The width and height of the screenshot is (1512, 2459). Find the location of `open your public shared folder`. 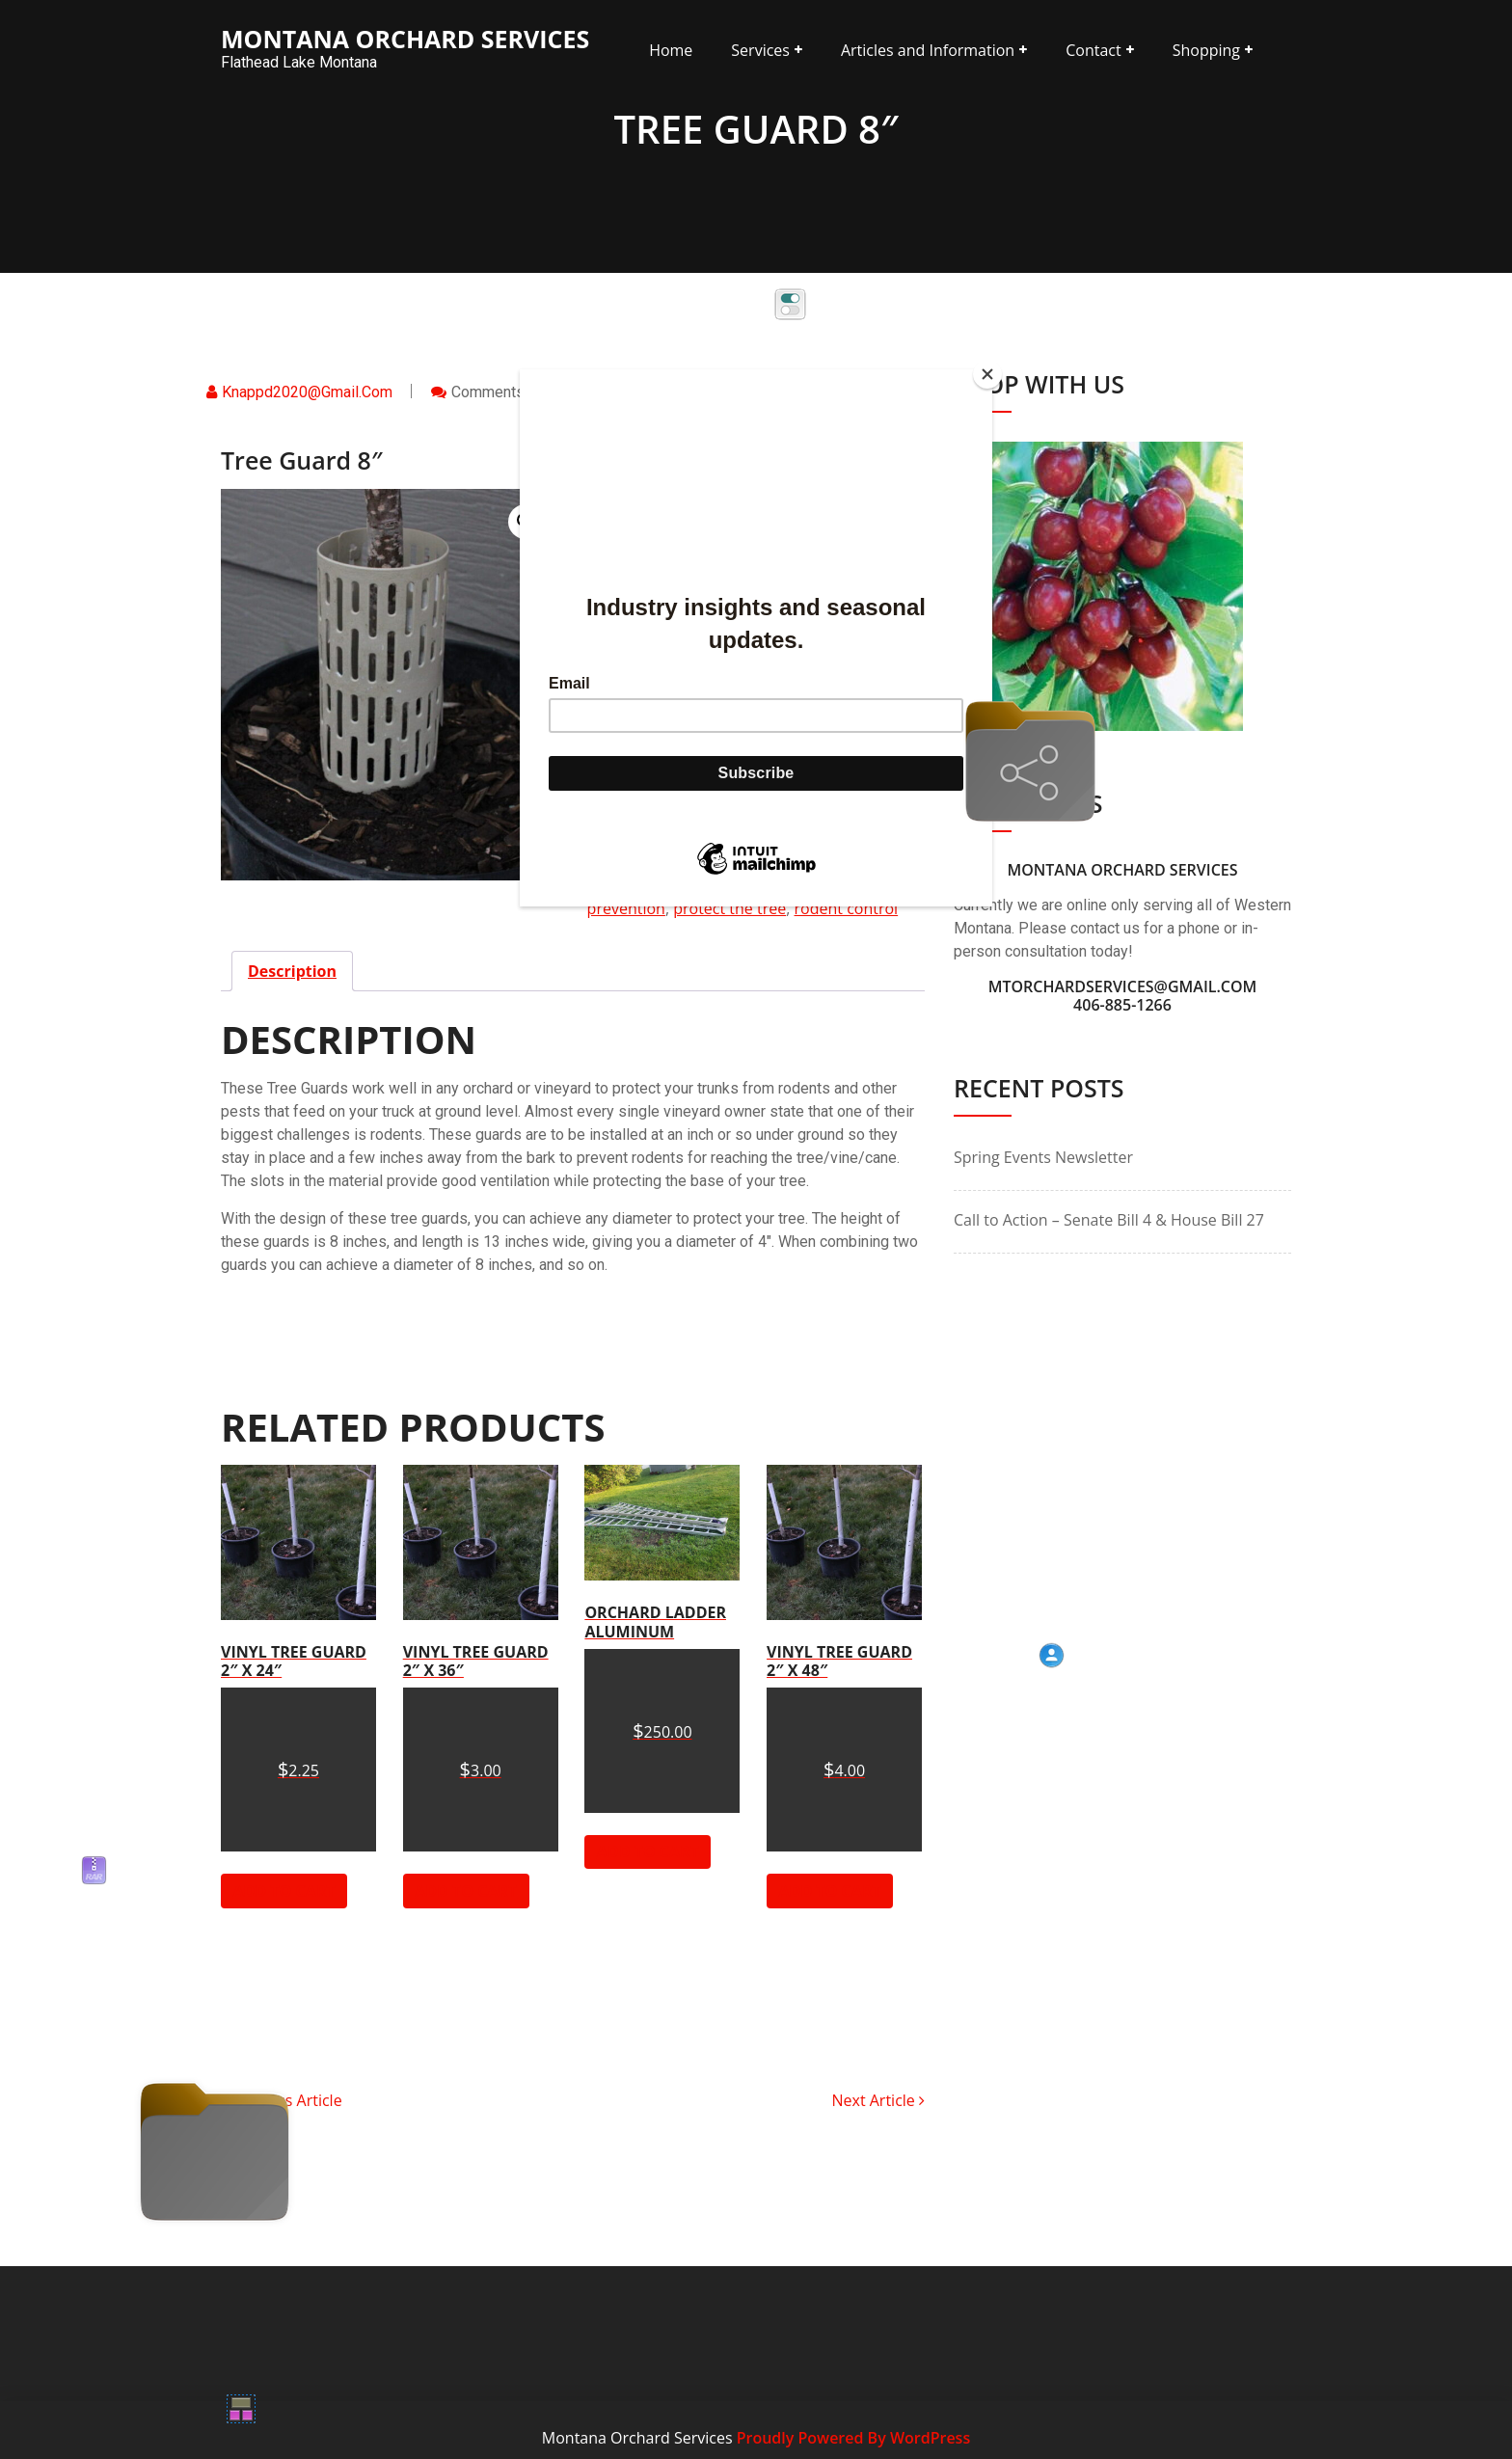

open your public shared folder is located at coordinates (1030, 761).